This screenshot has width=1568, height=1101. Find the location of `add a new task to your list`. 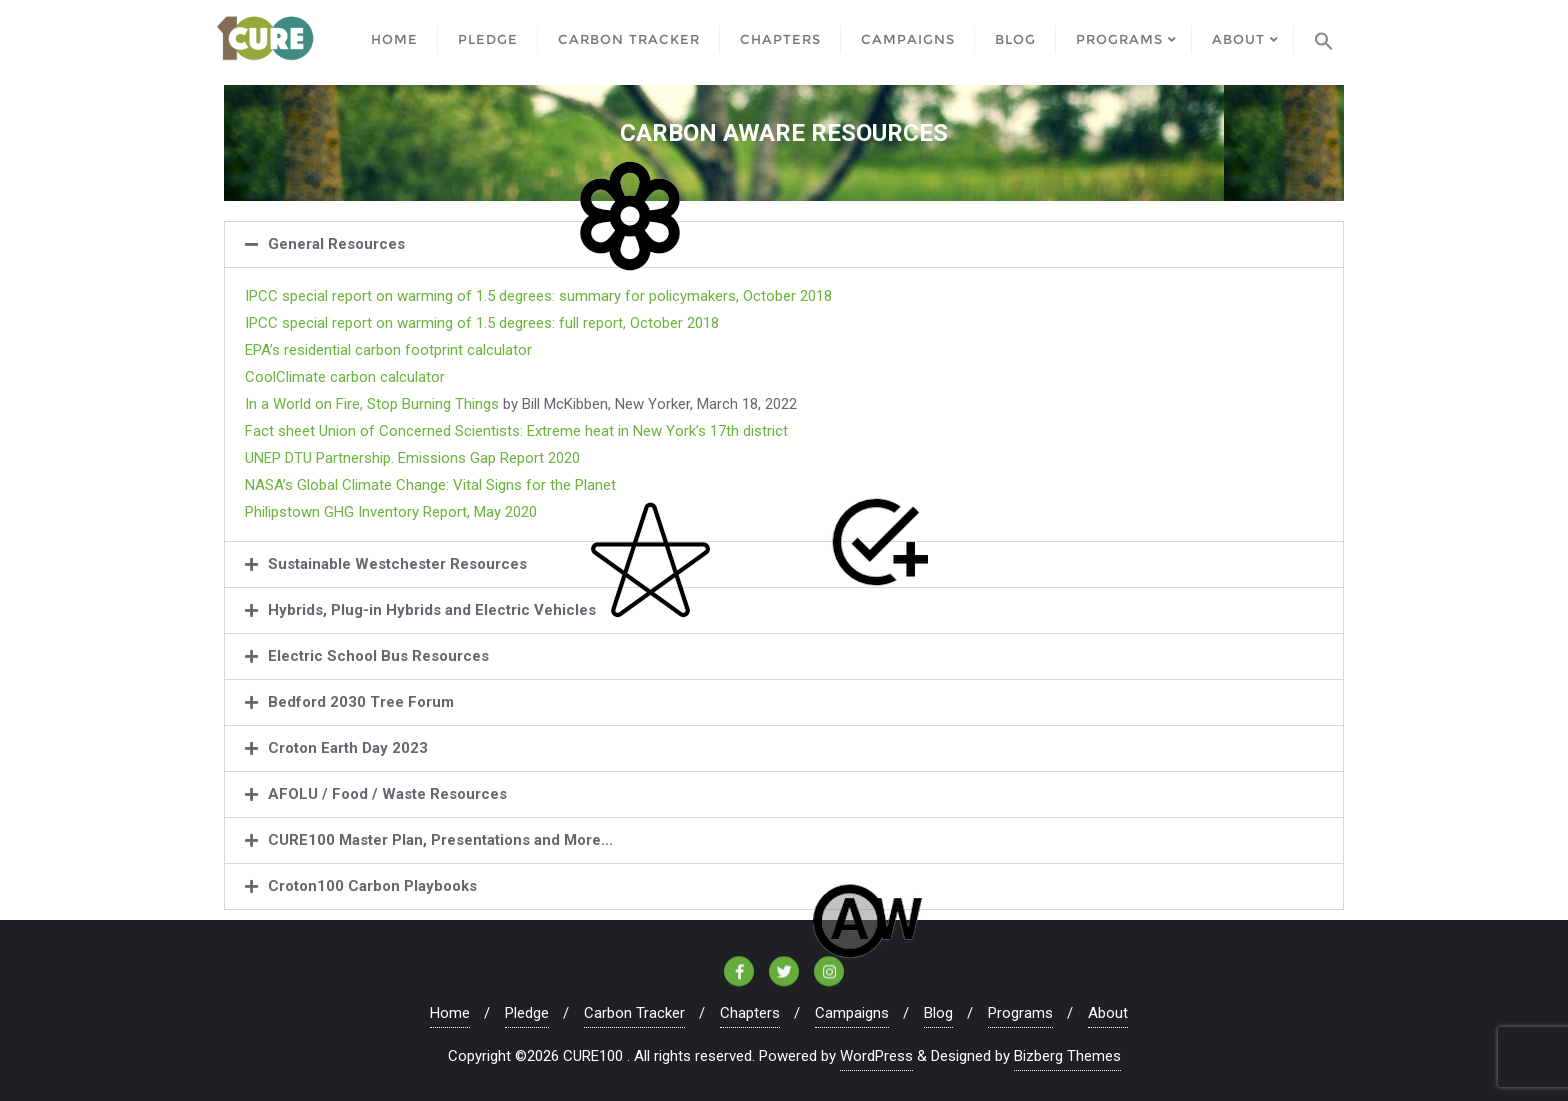

add a new task to your list is located at coordinates (876, 542).